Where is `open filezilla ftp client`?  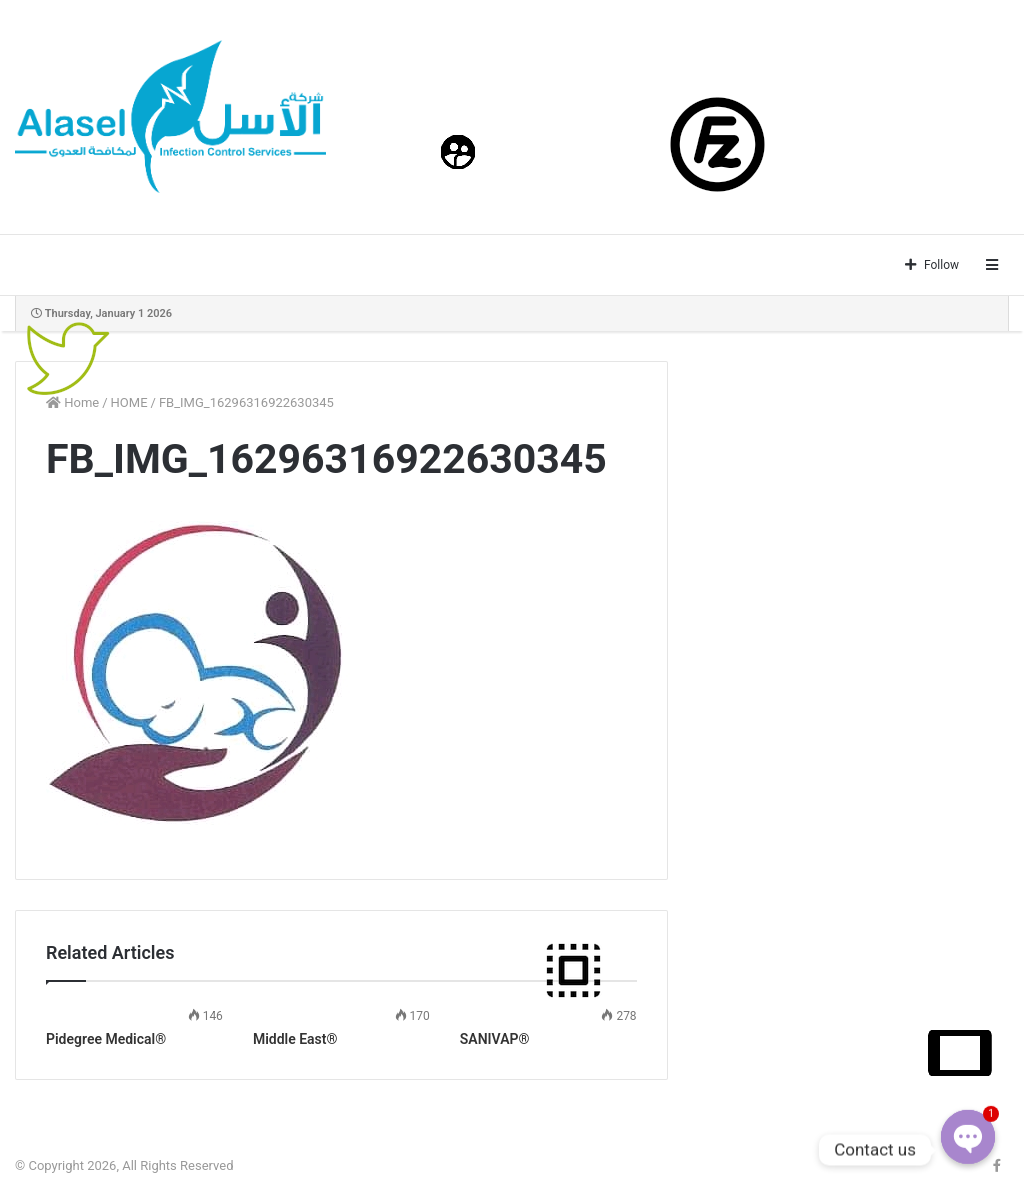
open filezilla ftp client is located at coordinates (717, 144).